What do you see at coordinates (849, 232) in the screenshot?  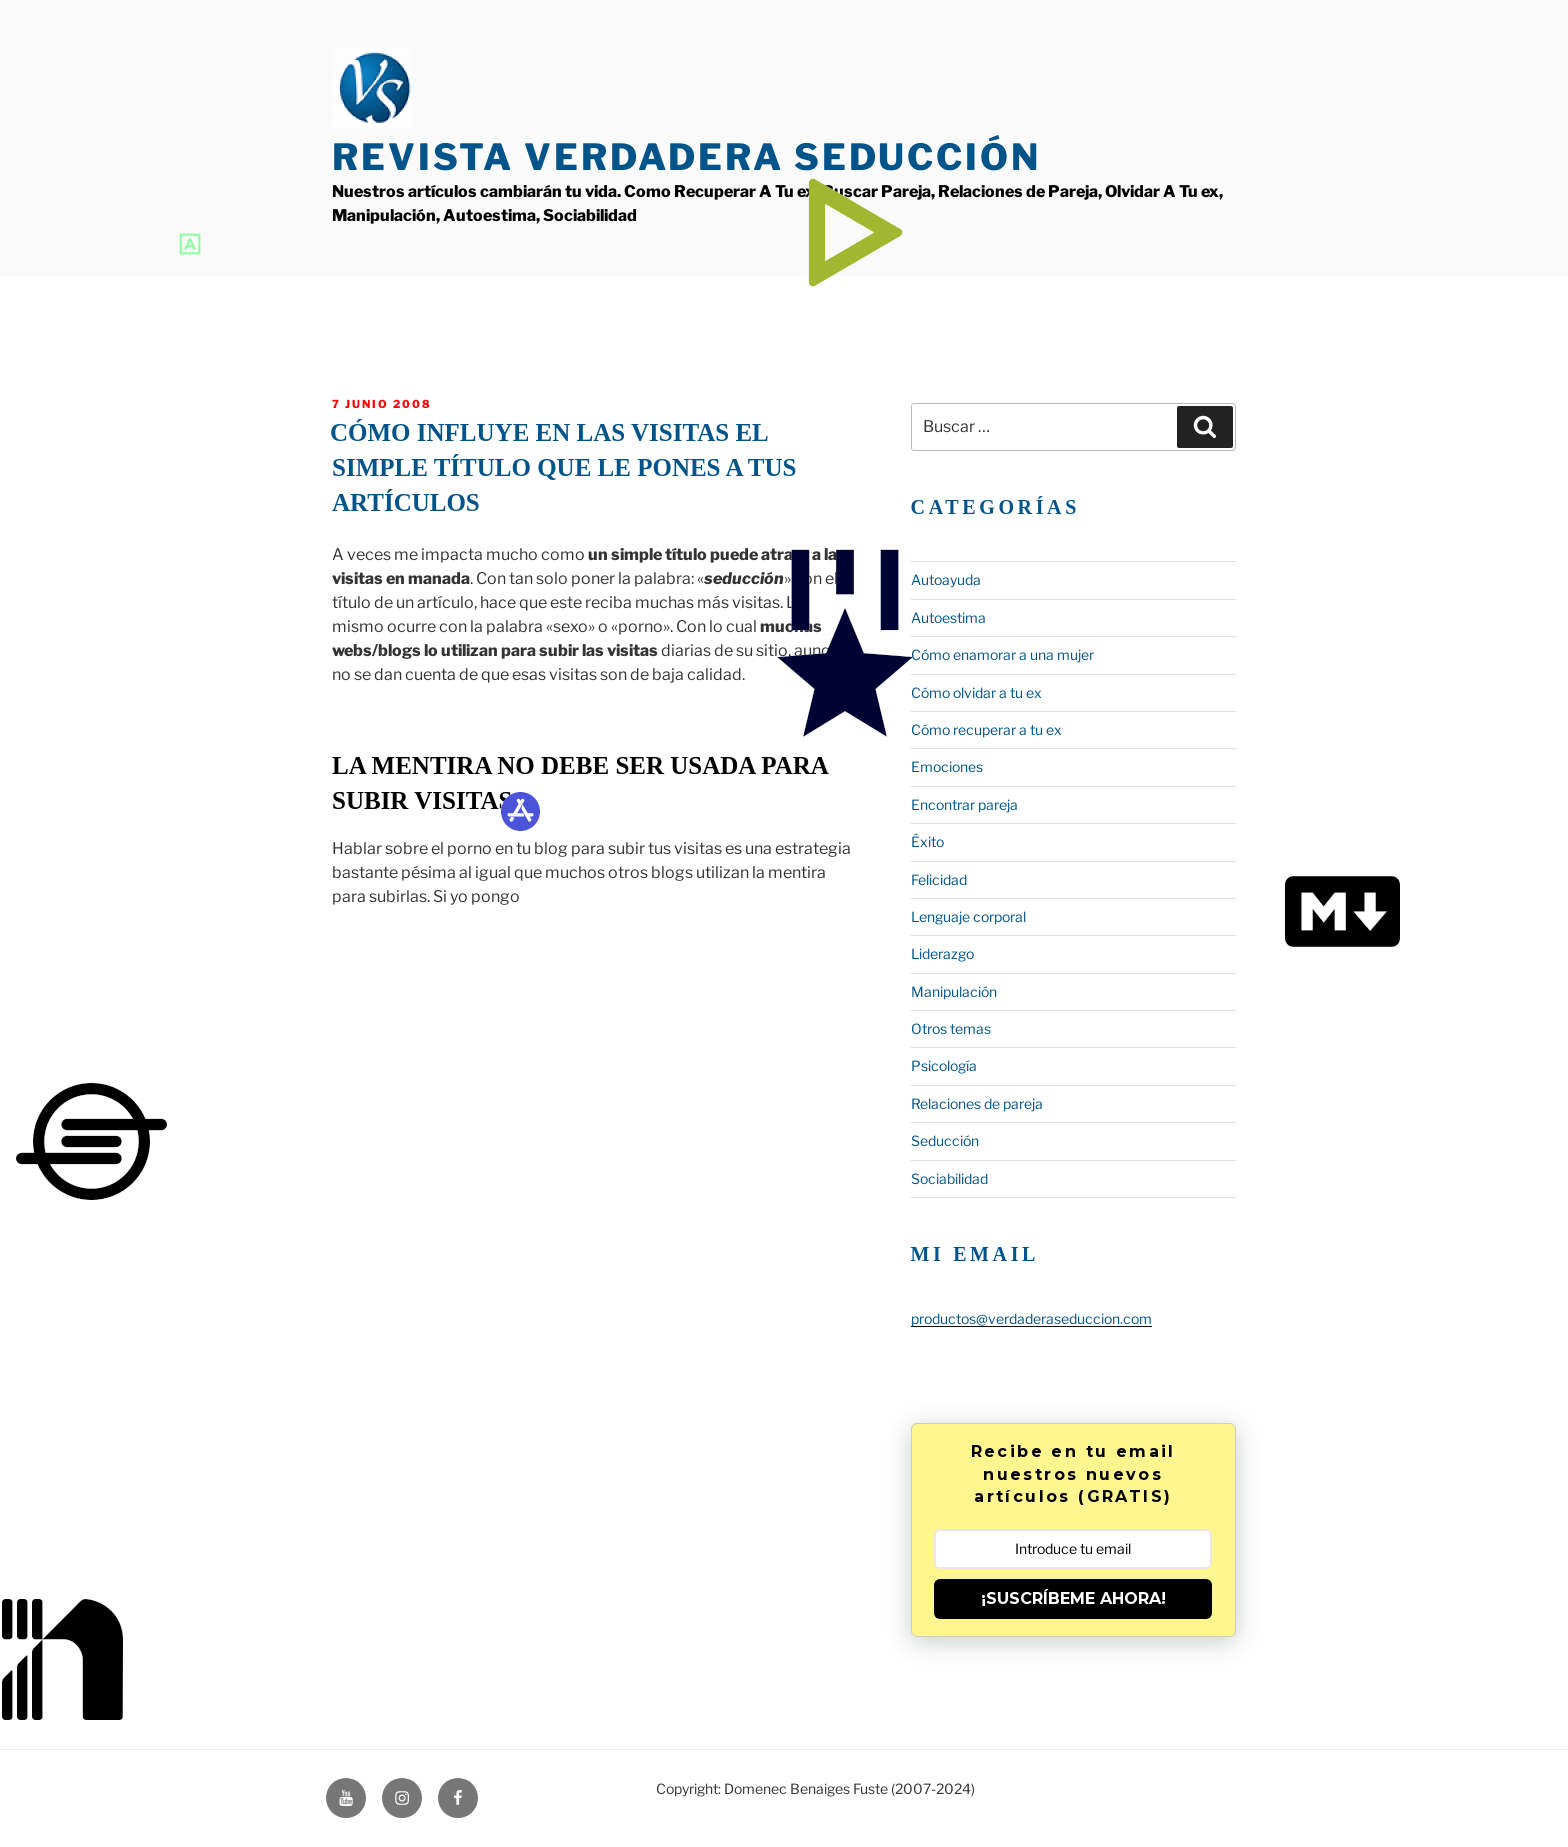 I see `play media or video content` at bounding box center [849, 232].